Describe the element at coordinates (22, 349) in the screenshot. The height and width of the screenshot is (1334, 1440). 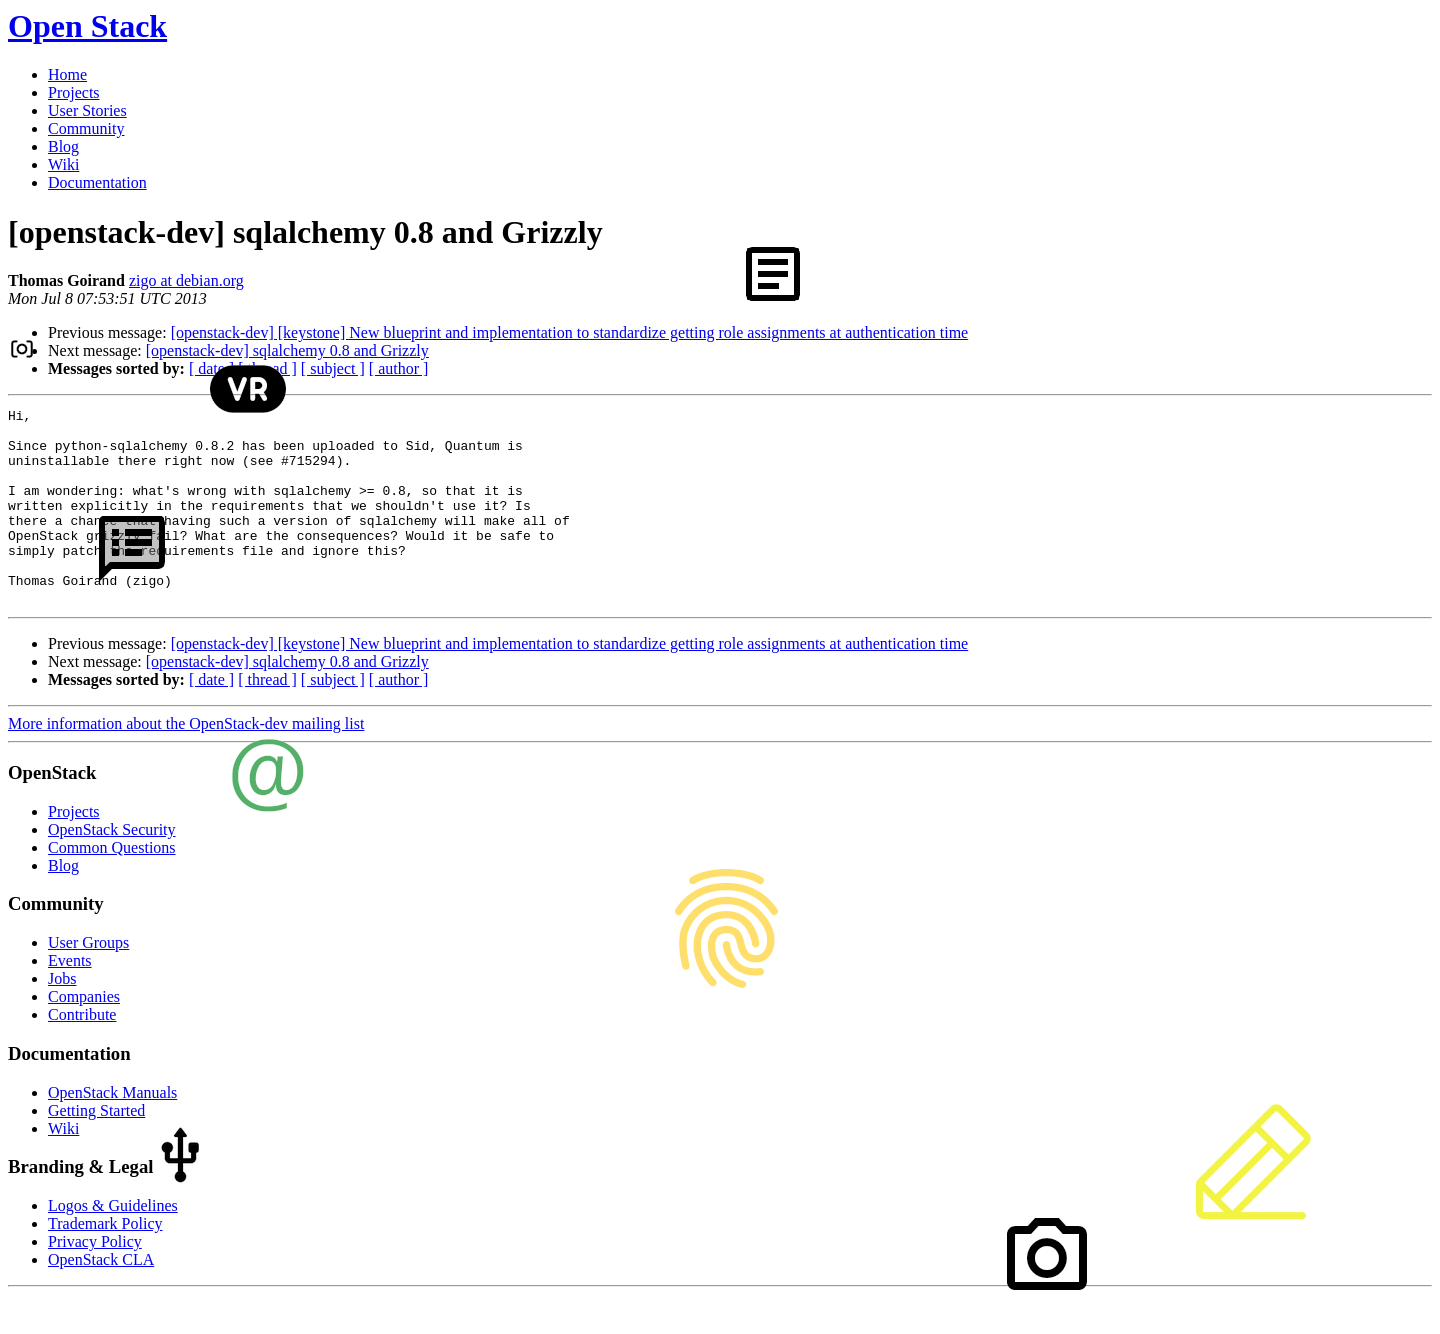
I see `access camera or photo capture settings` at that location.